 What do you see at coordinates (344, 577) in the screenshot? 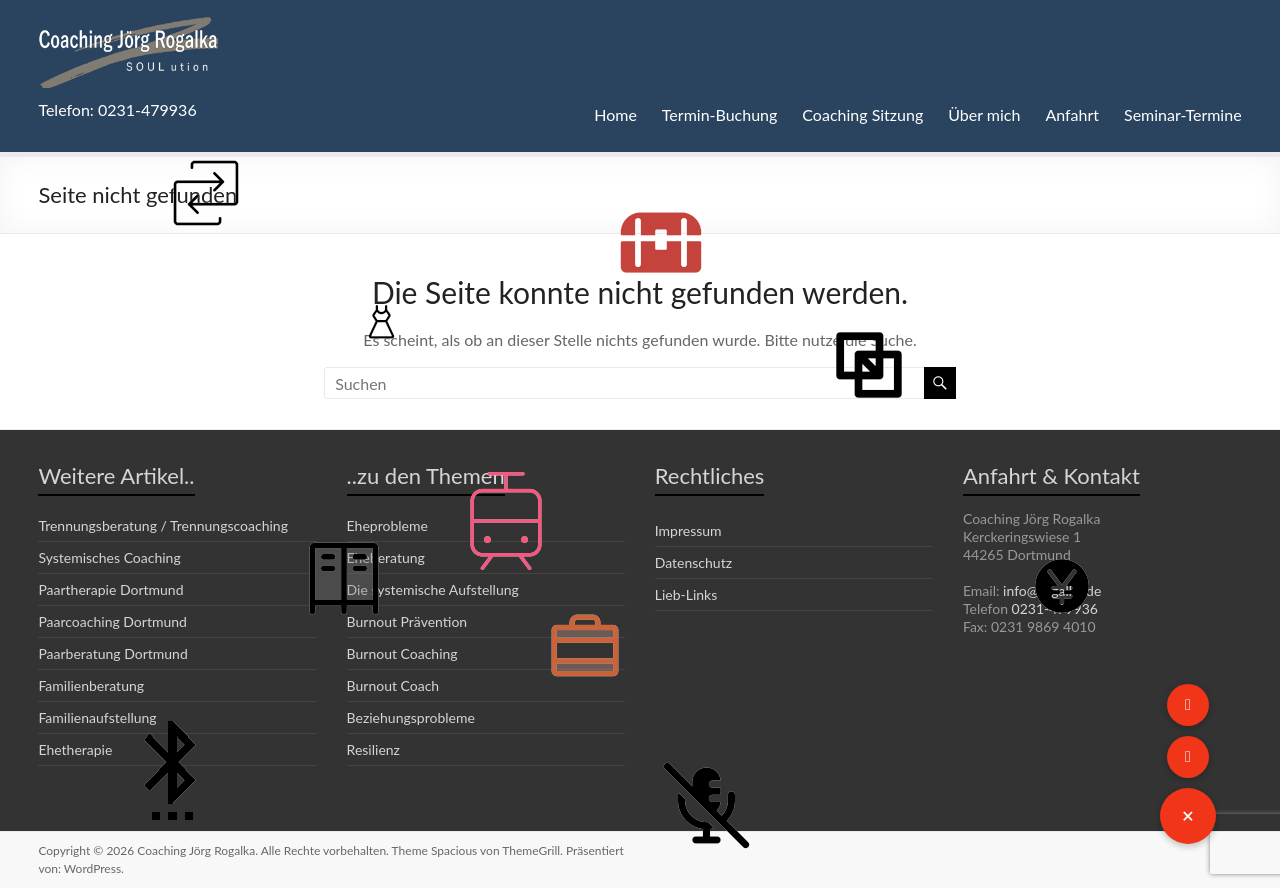
I see `access storage lockers` at bounding box center [344, 577].